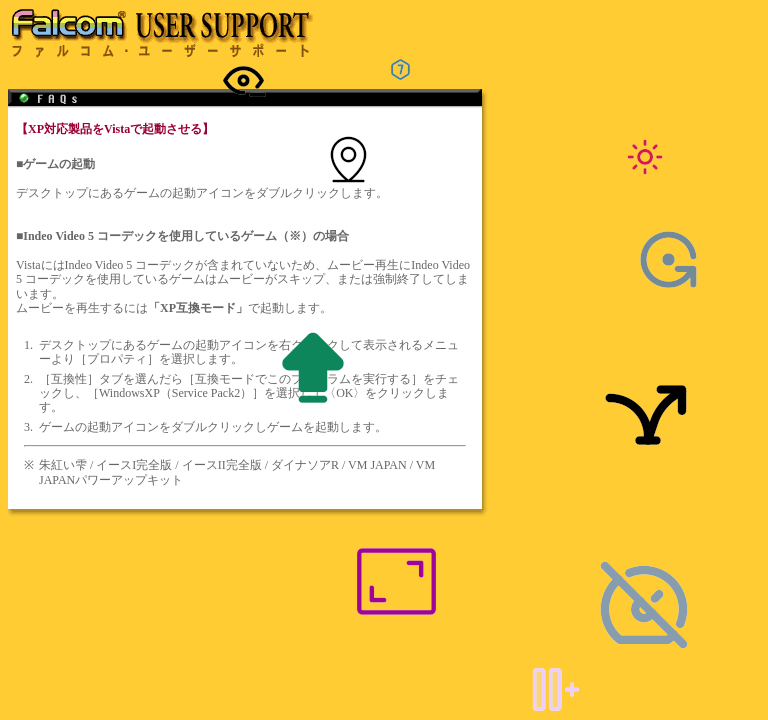 The width and height of the screenshot is (768, 720). What do you see at coordinates (644, 605) in the screenshot?
I see `dashboard view is disabled or unavailable` at bounding box center [644, 605].